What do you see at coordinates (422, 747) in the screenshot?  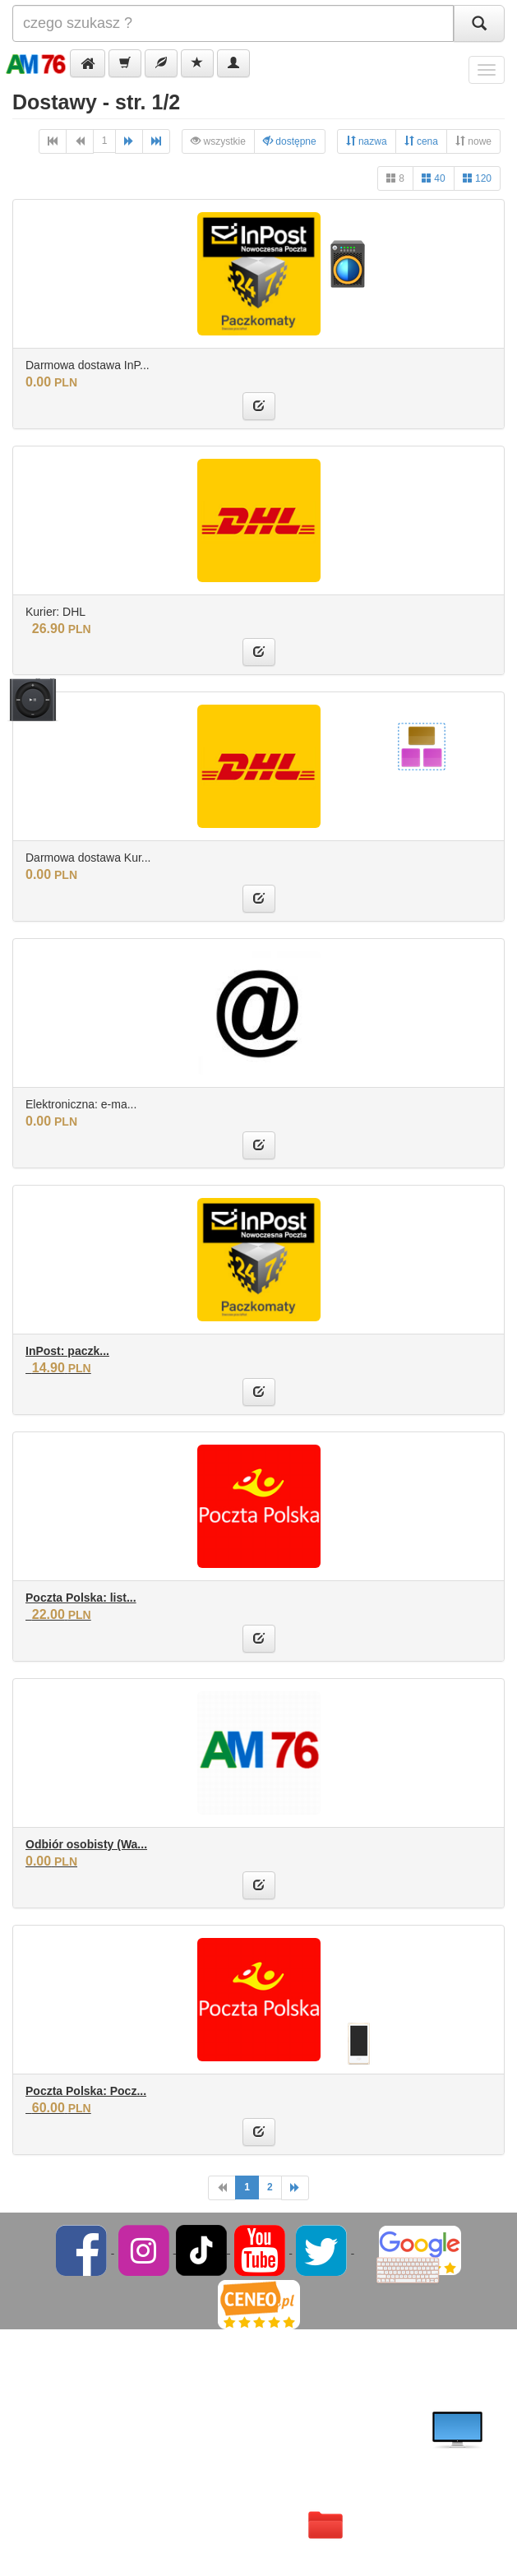 I see `select all items in the current view` at bounding box center [422, 747].